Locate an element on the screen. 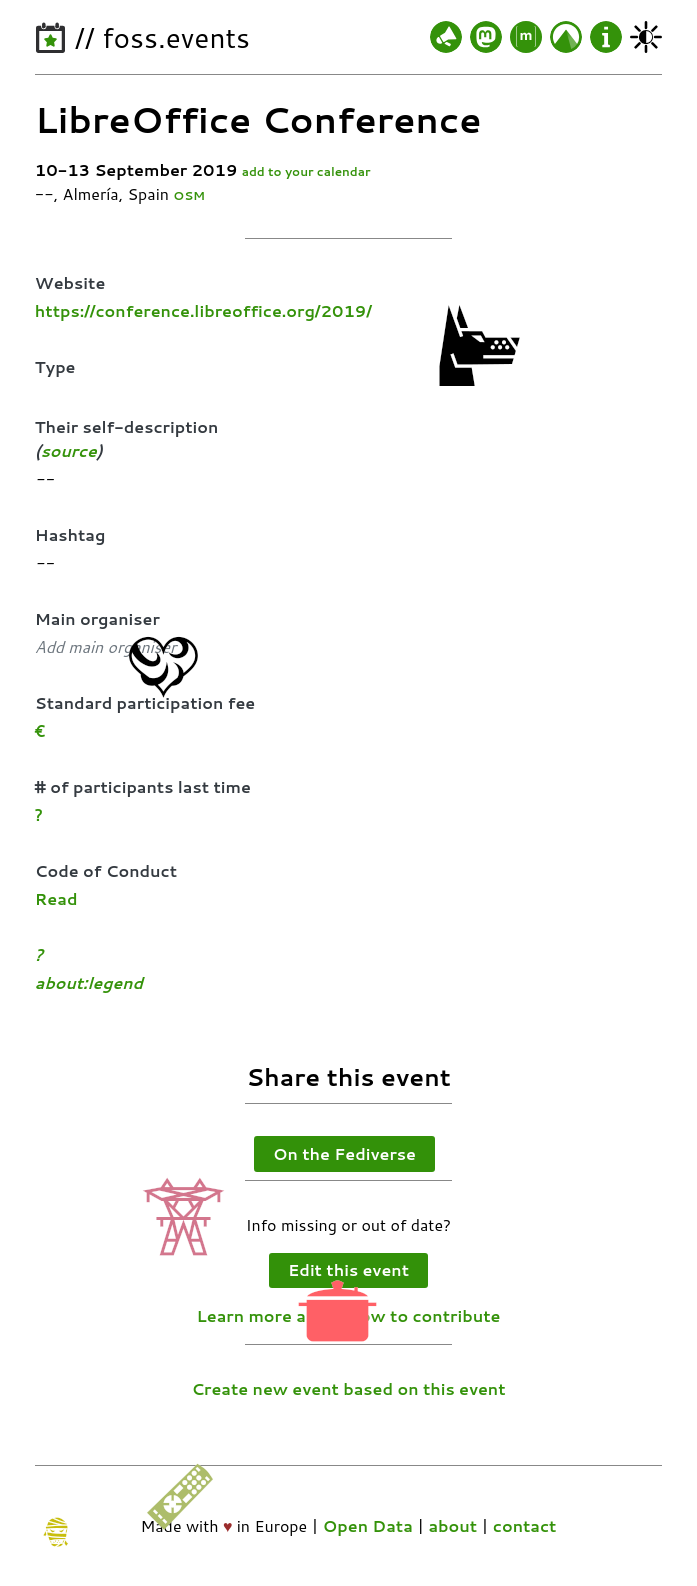 This screenshot has height=1586, width=697. access cooking or recipe features is located at coordinates (337, 1310).